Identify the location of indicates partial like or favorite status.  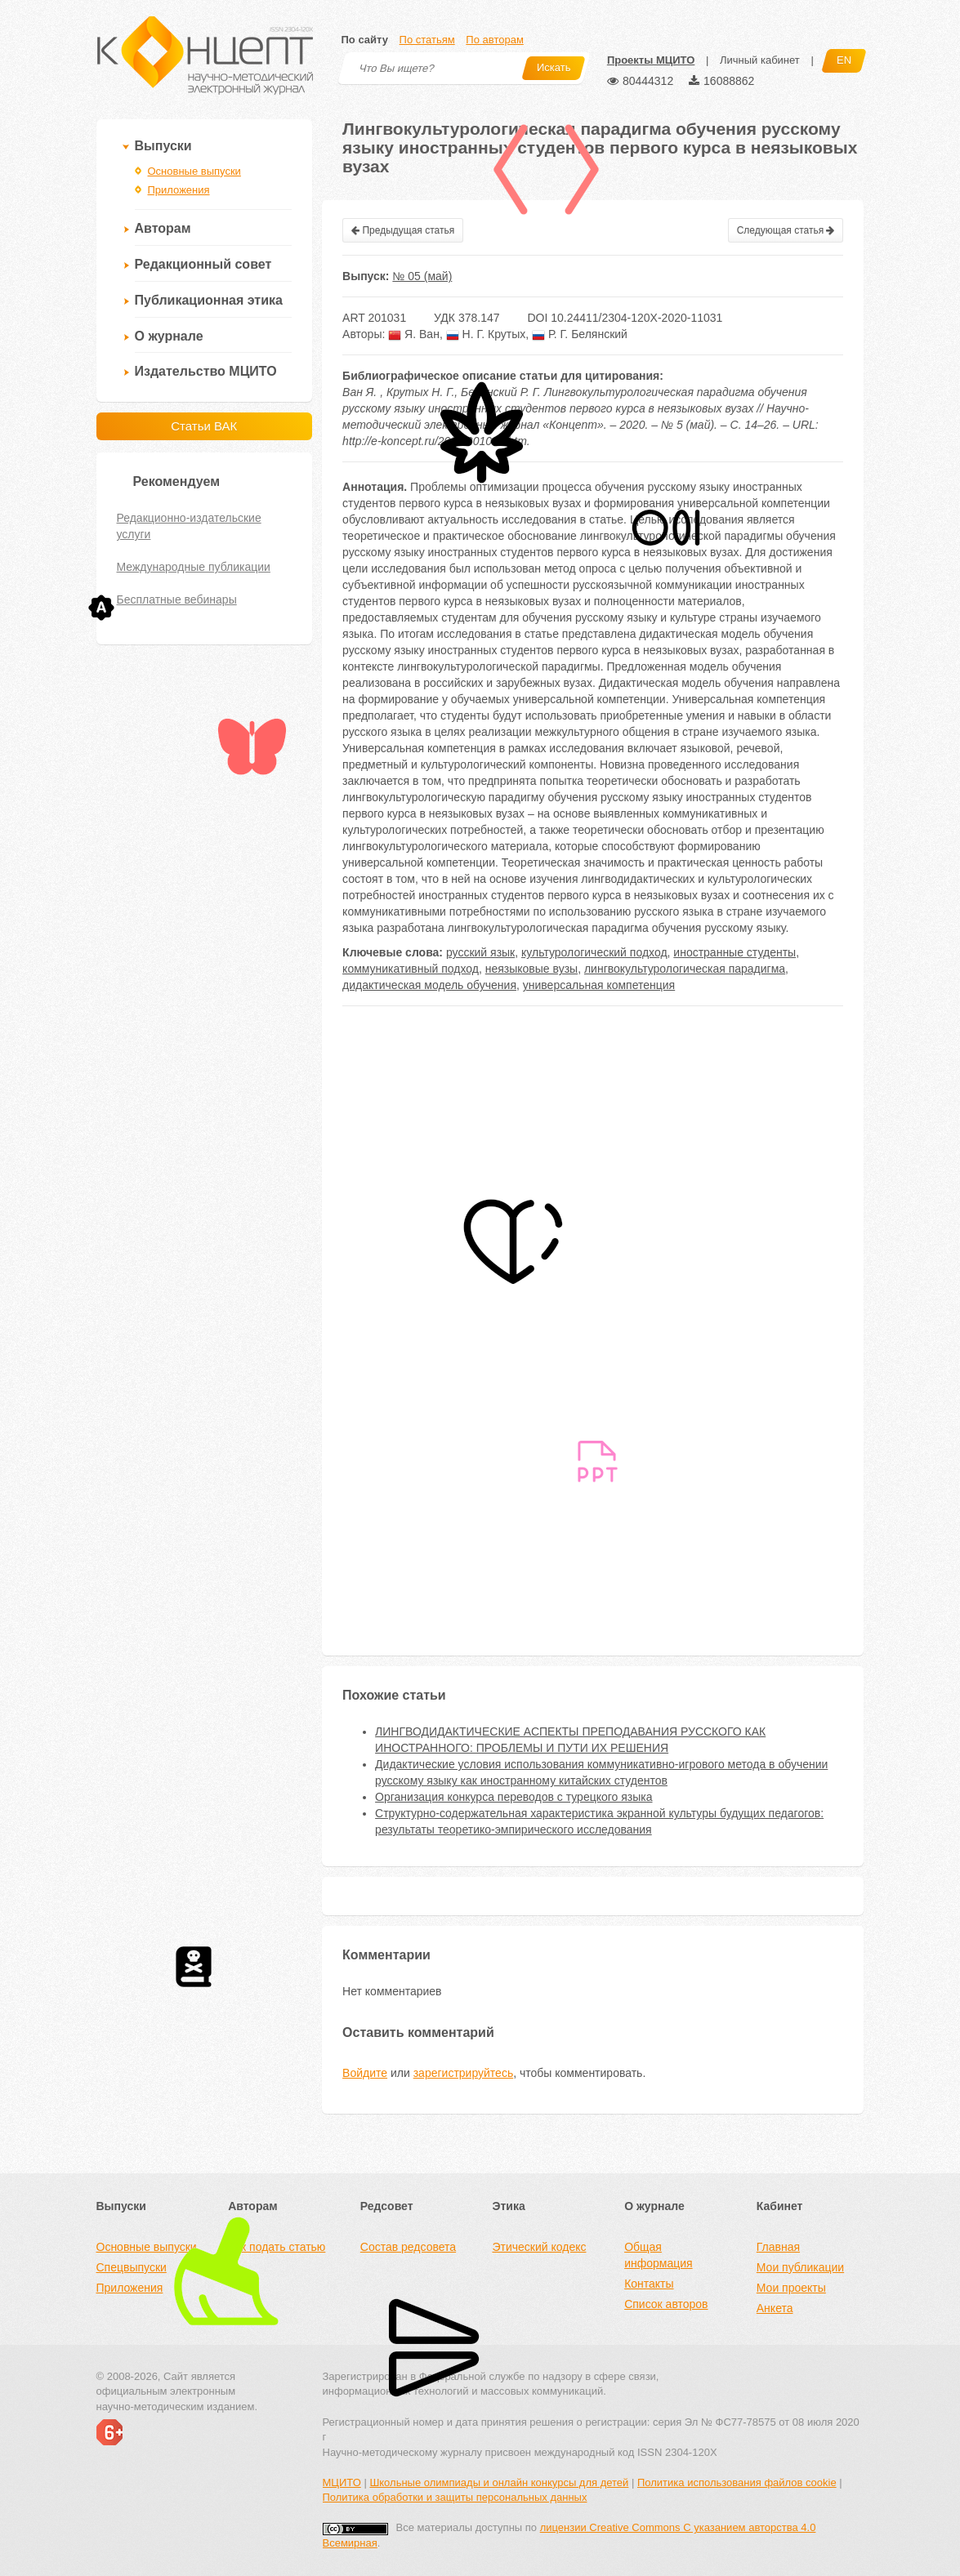
(513, 1238).